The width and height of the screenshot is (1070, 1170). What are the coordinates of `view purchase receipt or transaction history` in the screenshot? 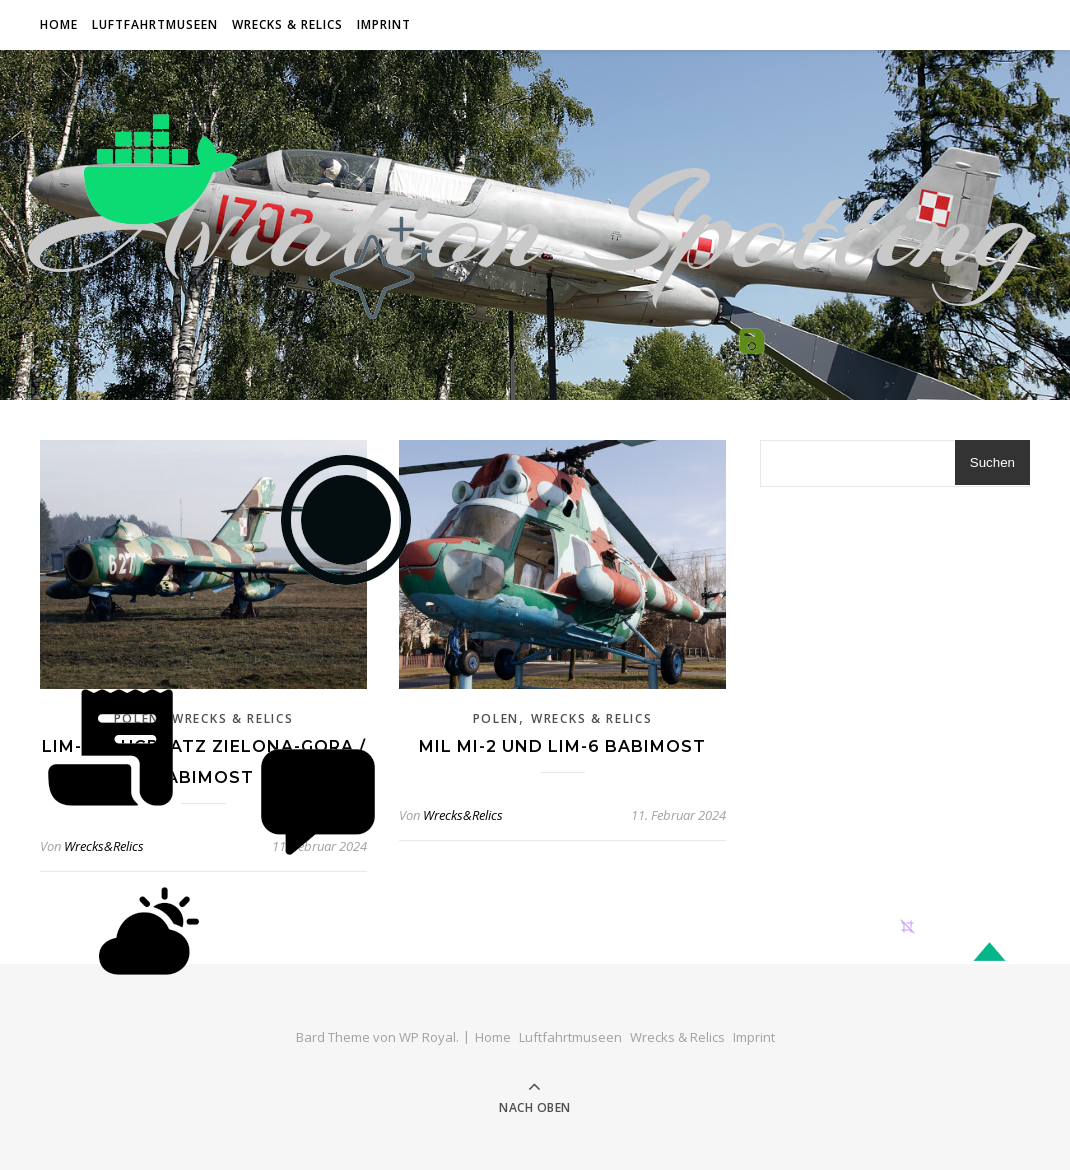 It's located at (110, 747).